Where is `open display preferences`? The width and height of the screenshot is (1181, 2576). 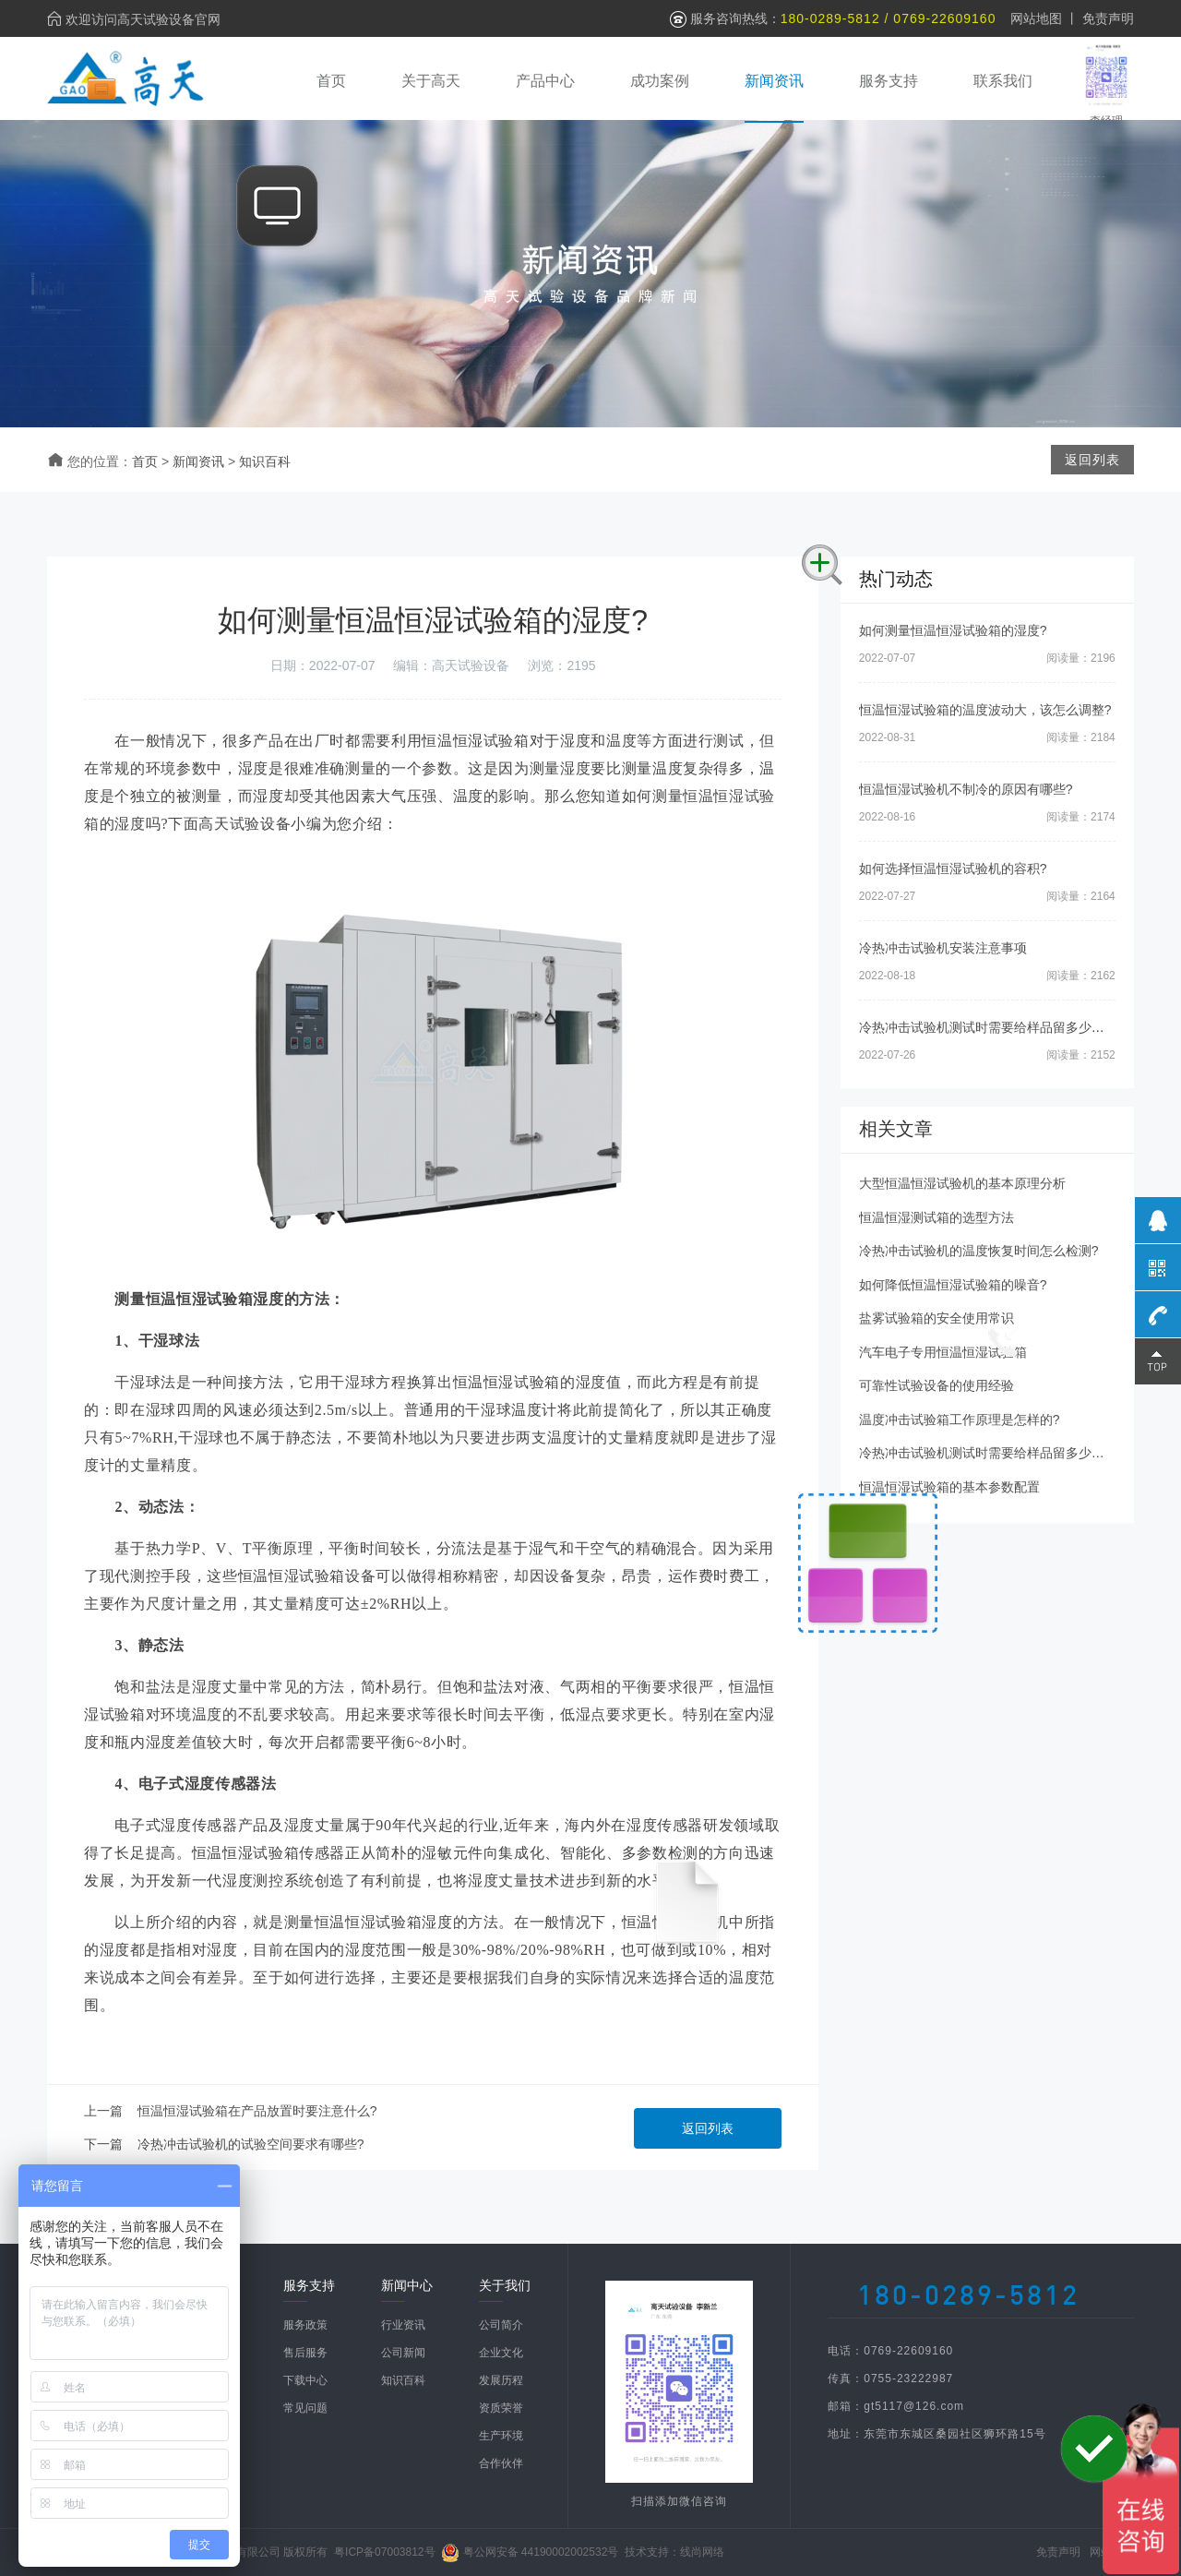
open display preferences is located at coordinates (277, 207).